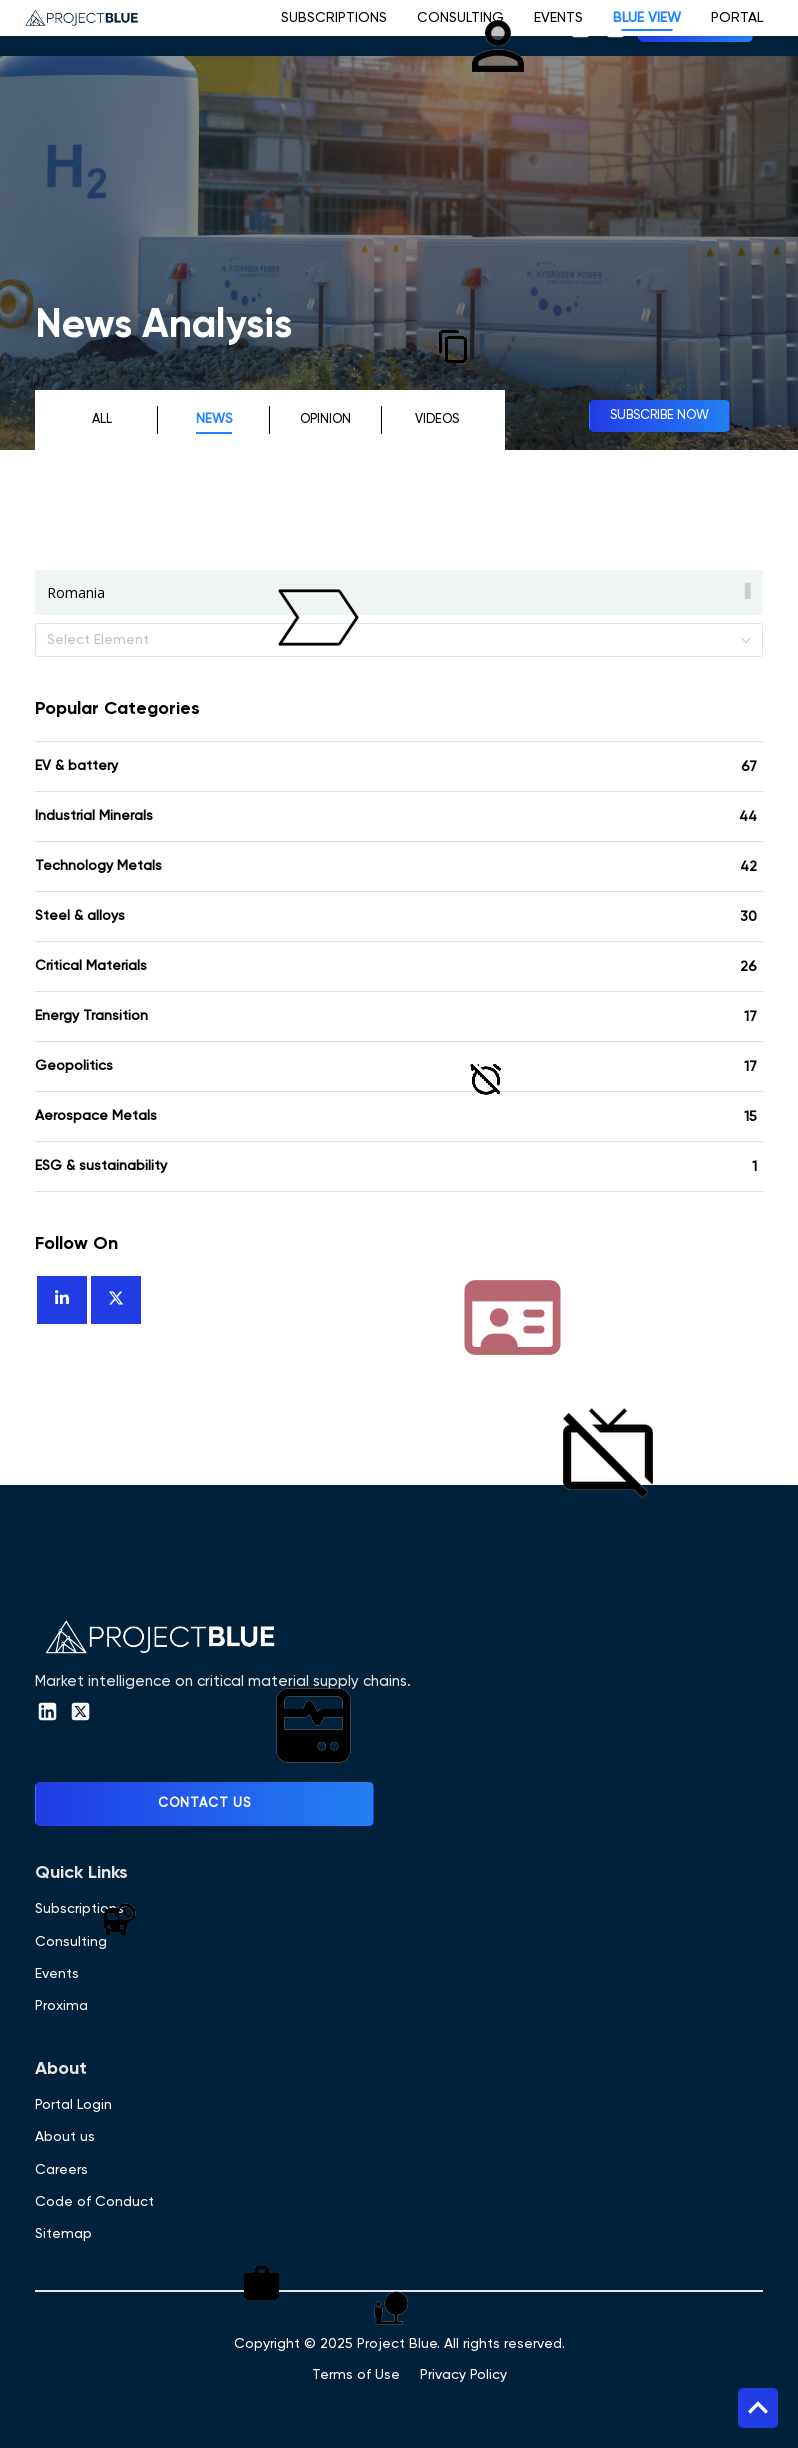  Describe the element at coordinates (313, 1725) in the screenshot. I see `view heart rate or vital signs monitor` at that location.